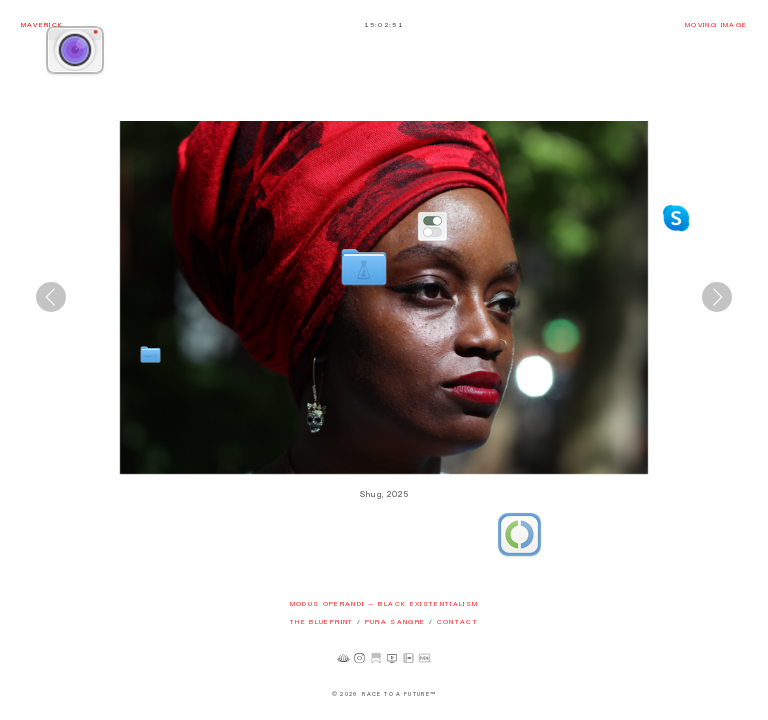  What do you see at coordinates (432, 226) in the screenshot?
I see `open desktop preferences or settings` at bounding box center [432, 226].